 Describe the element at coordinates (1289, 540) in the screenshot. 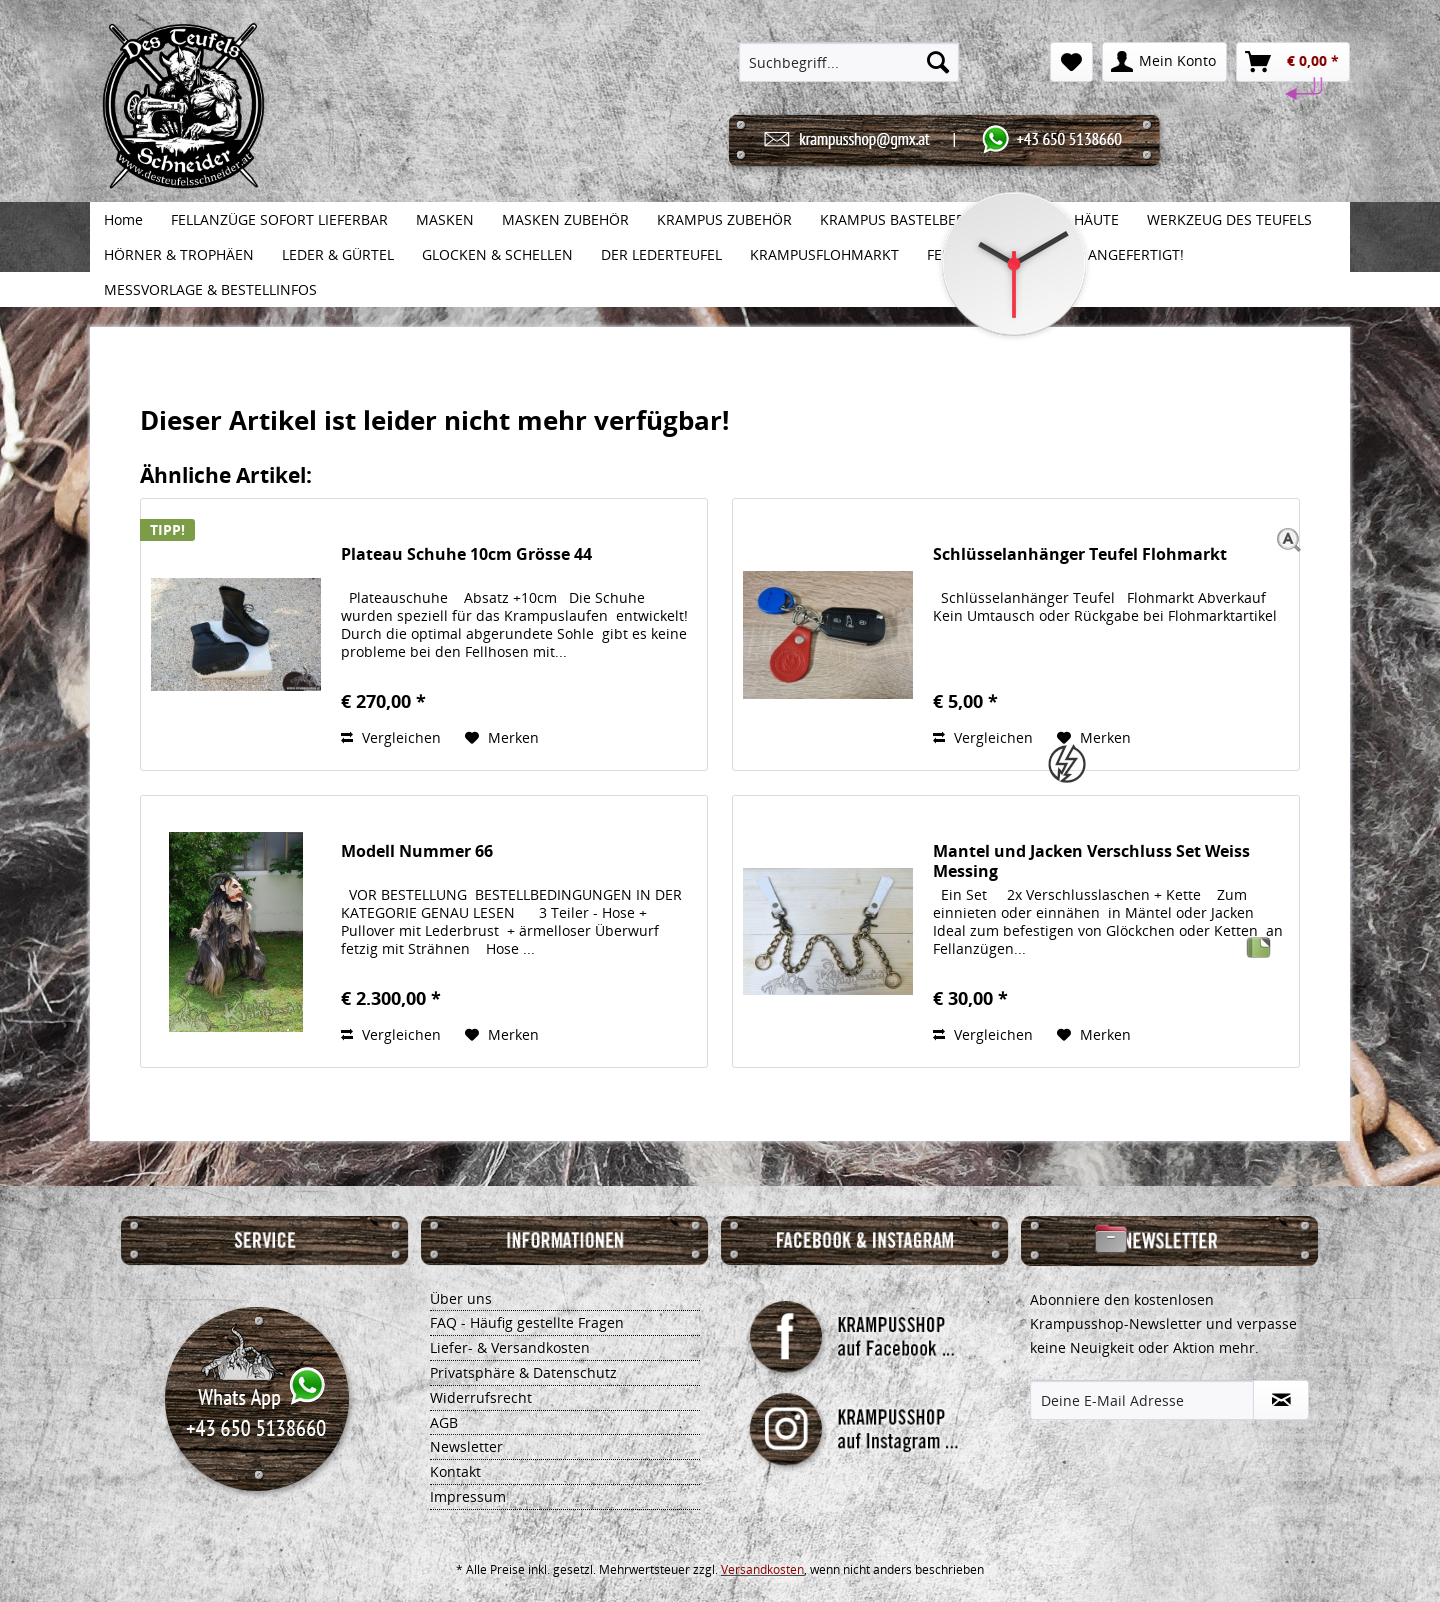

I see `find text or search within document` at that location.